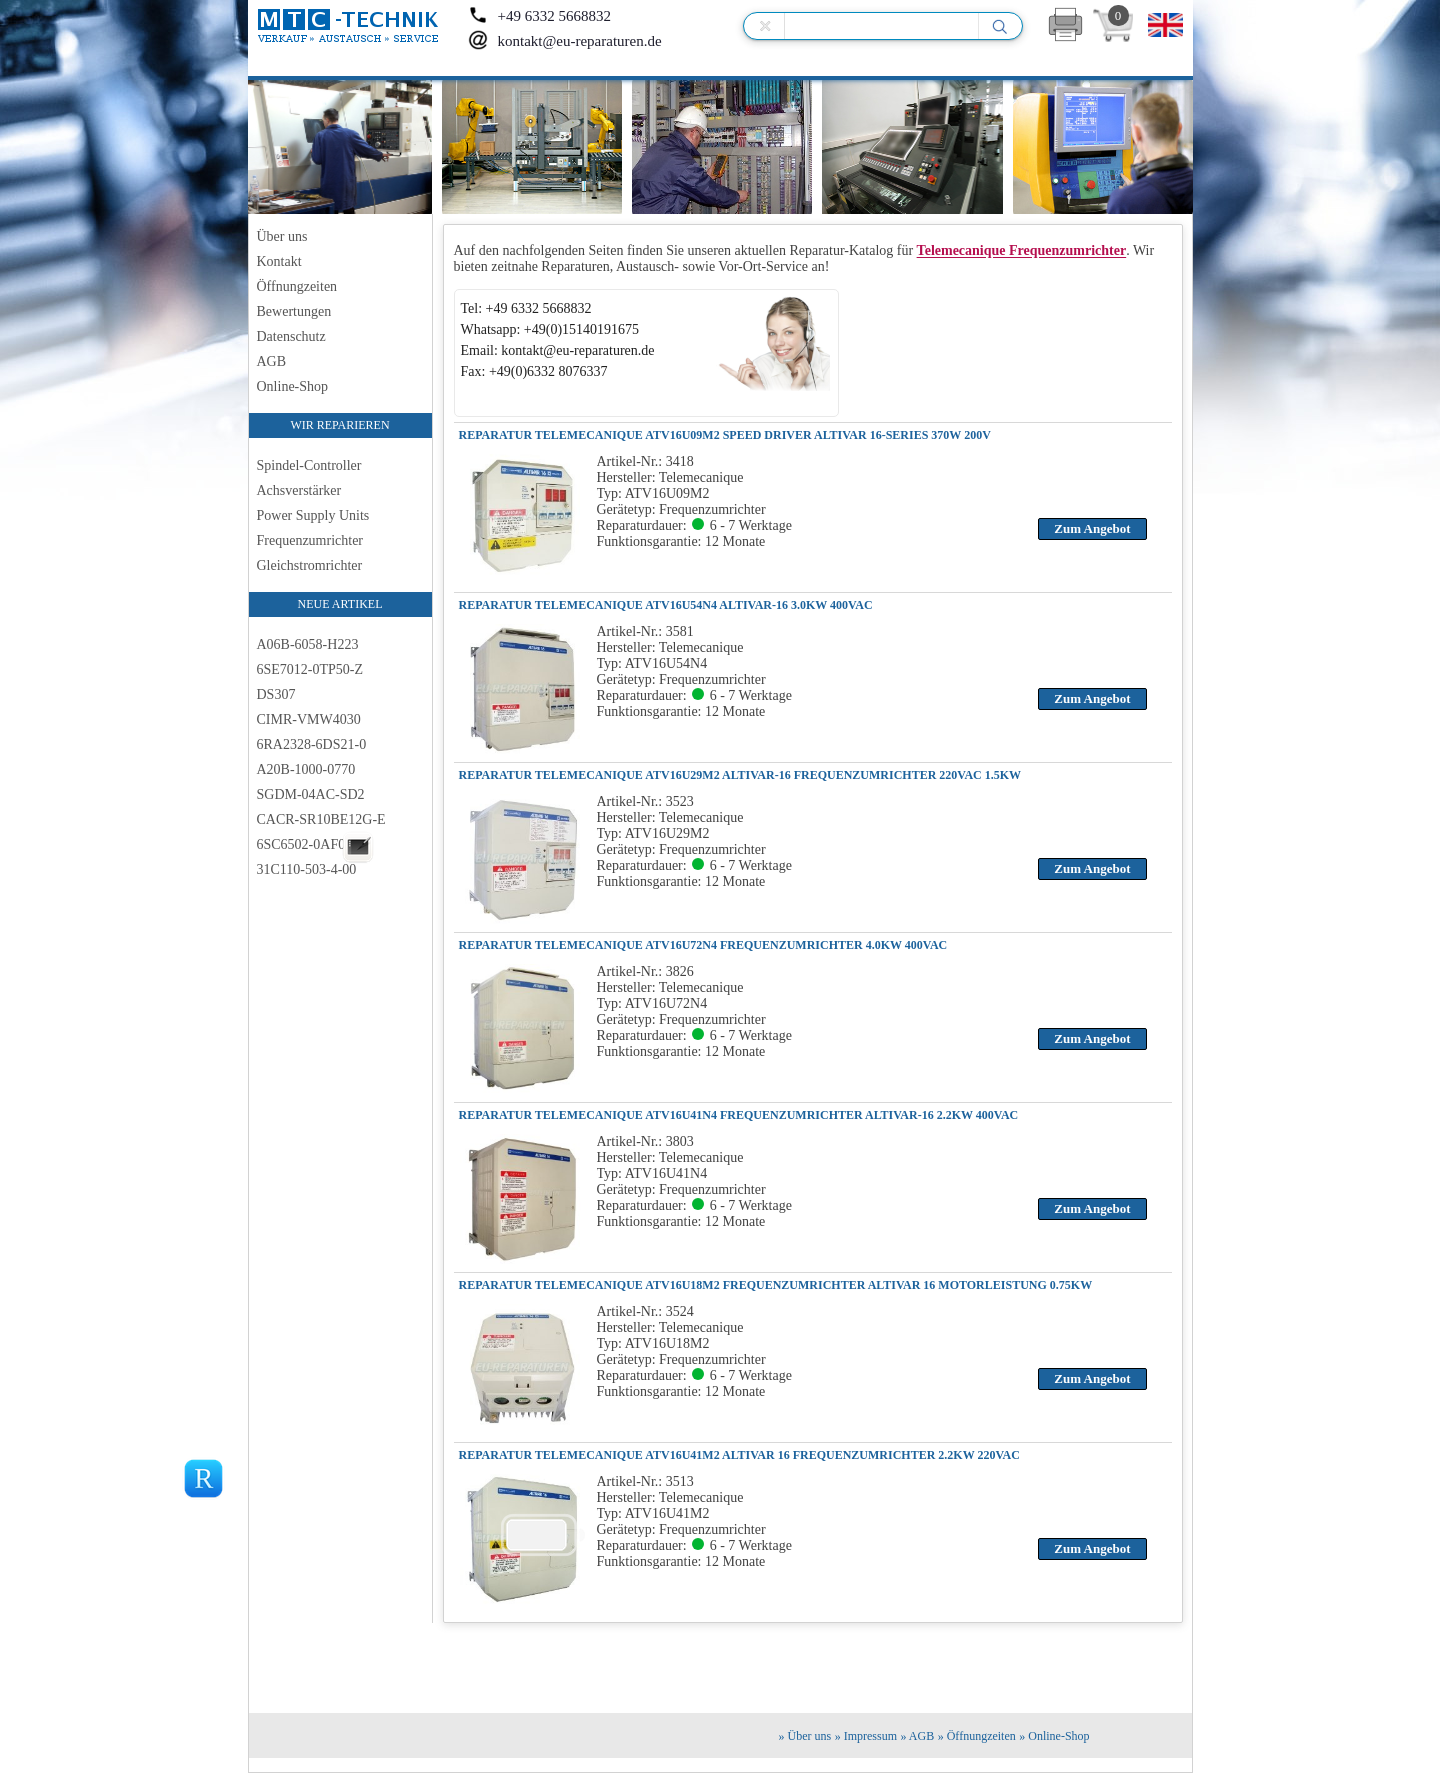 The image size is (1440, 1773). I want to click on indicates battery is at 90% charge, so click(543, 1535).